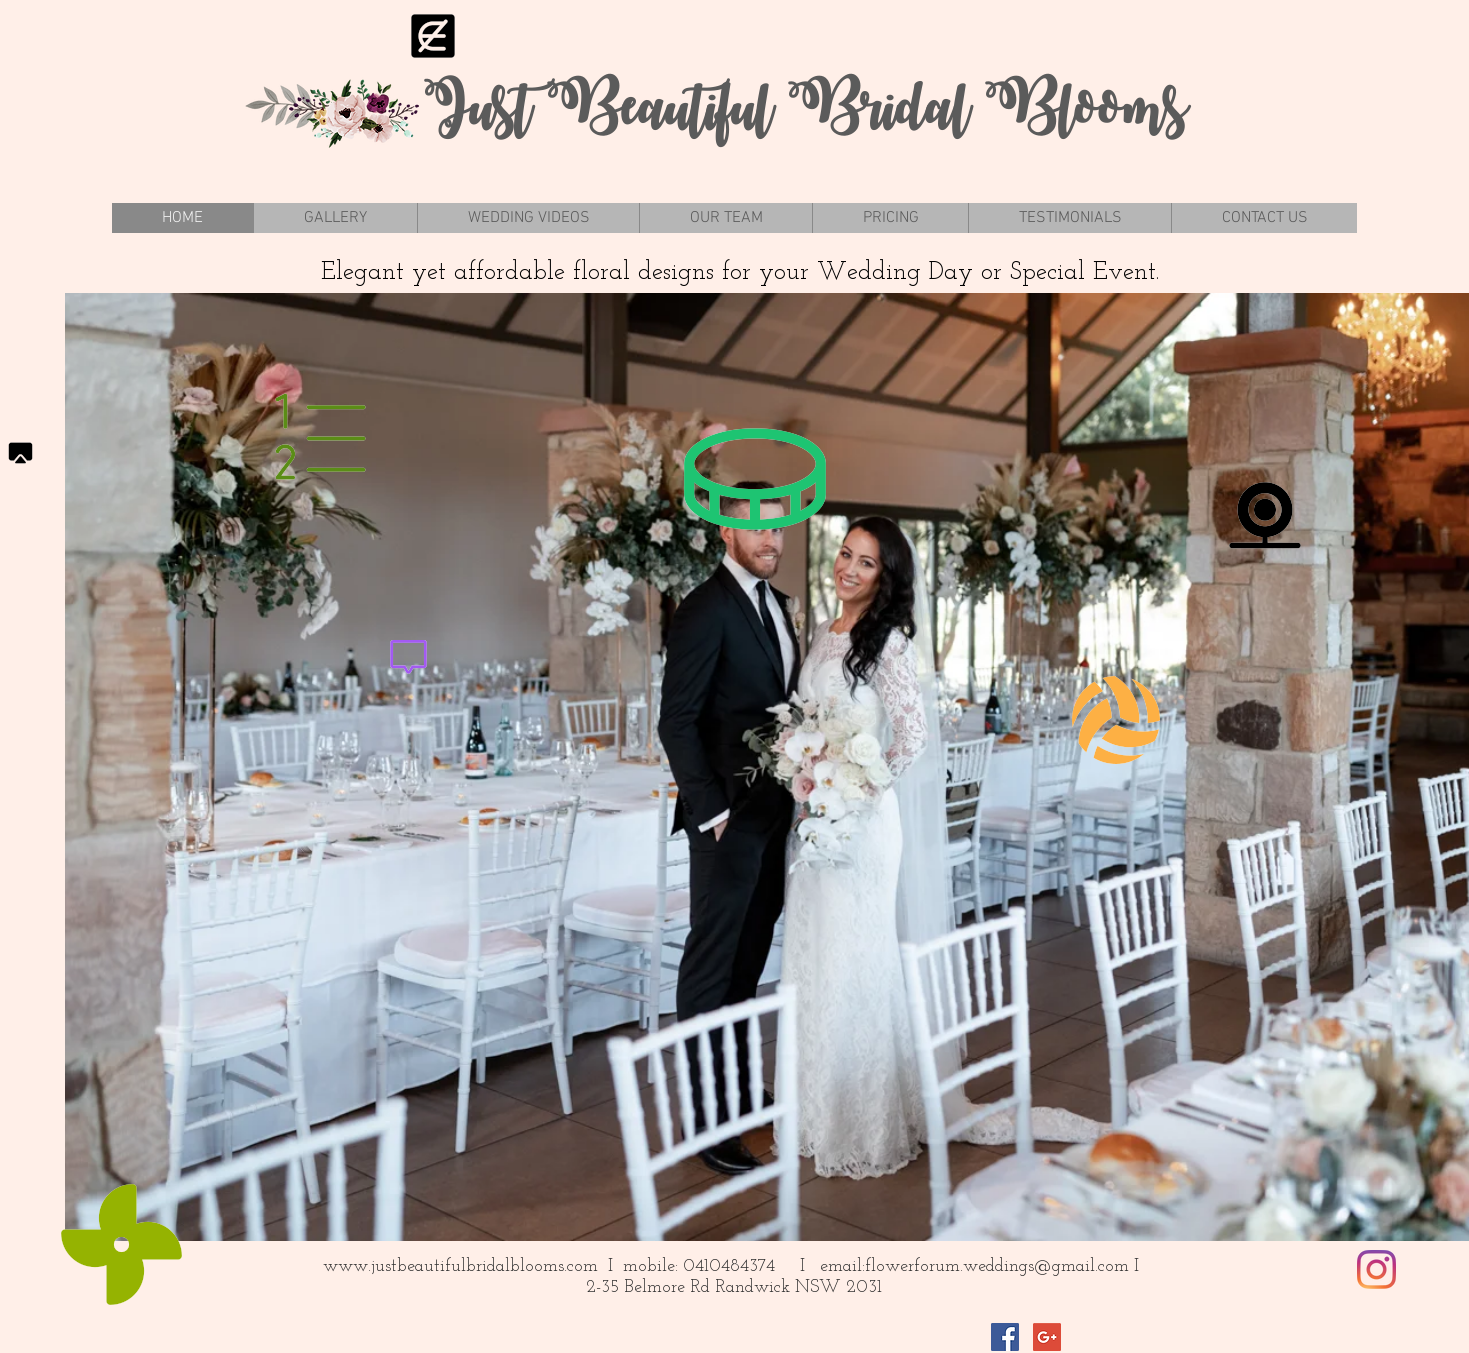  What do you see at coordinates (755, 479) in the screenshot?
I see `view your coin balance or currency` at bounding box center [755, 479].